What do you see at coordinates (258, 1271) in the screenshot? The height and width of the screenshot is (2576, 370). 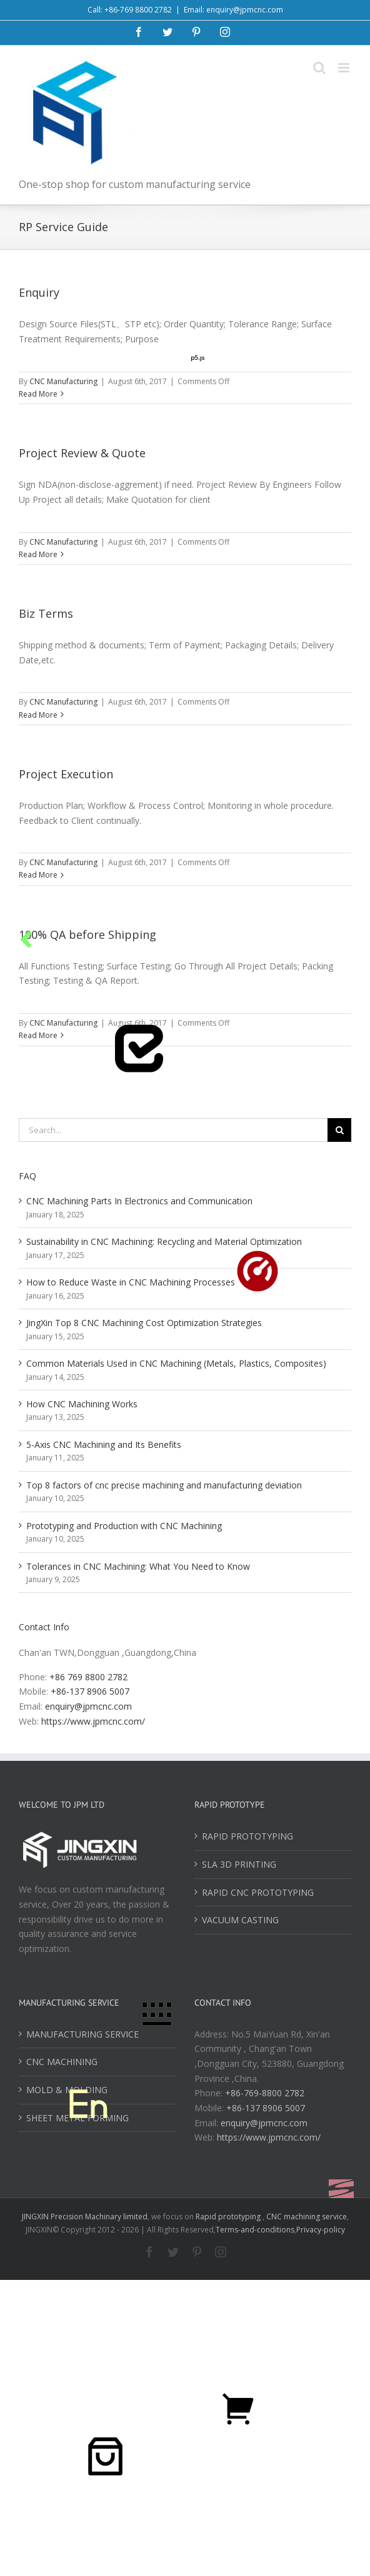 I see `open the dashboard` at bounding box center [258, 1271].